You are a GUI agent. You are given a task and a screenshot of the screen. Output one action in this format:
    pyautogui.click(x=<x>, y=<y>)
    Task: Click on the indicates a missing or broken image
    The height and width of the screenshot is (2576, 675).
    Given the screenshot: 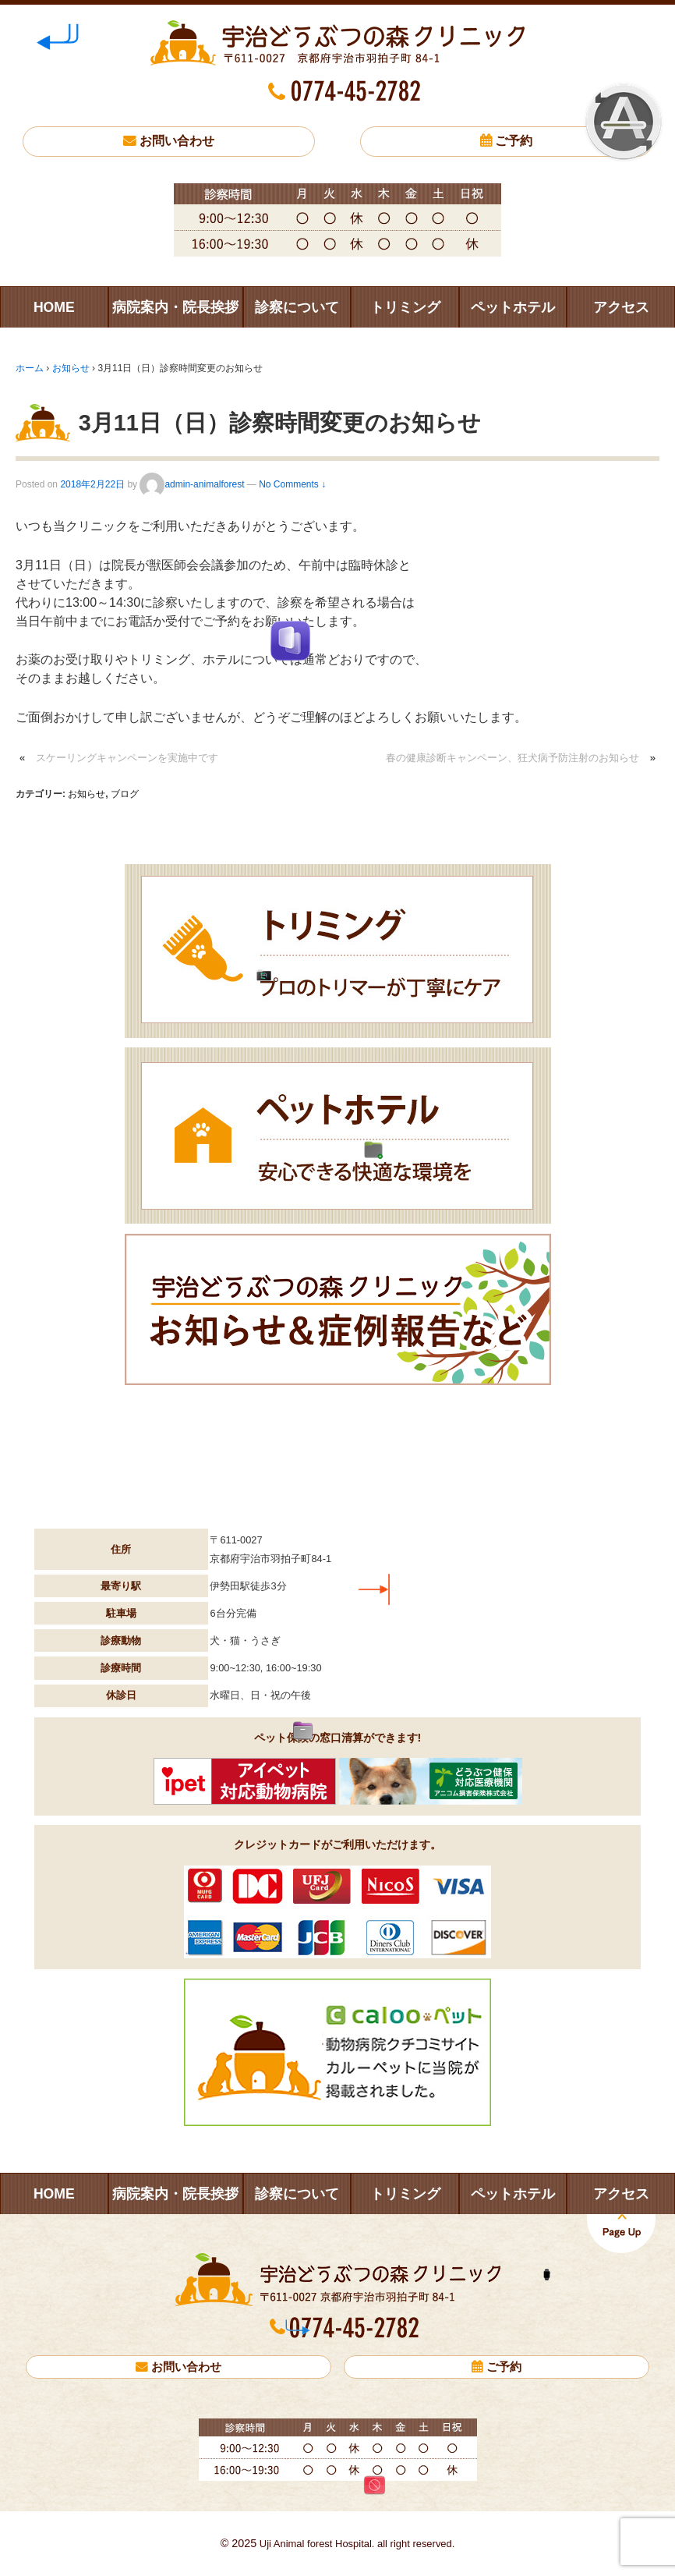 What is the action you would take?
    pyautogui.click(x=374, y=2484)
    